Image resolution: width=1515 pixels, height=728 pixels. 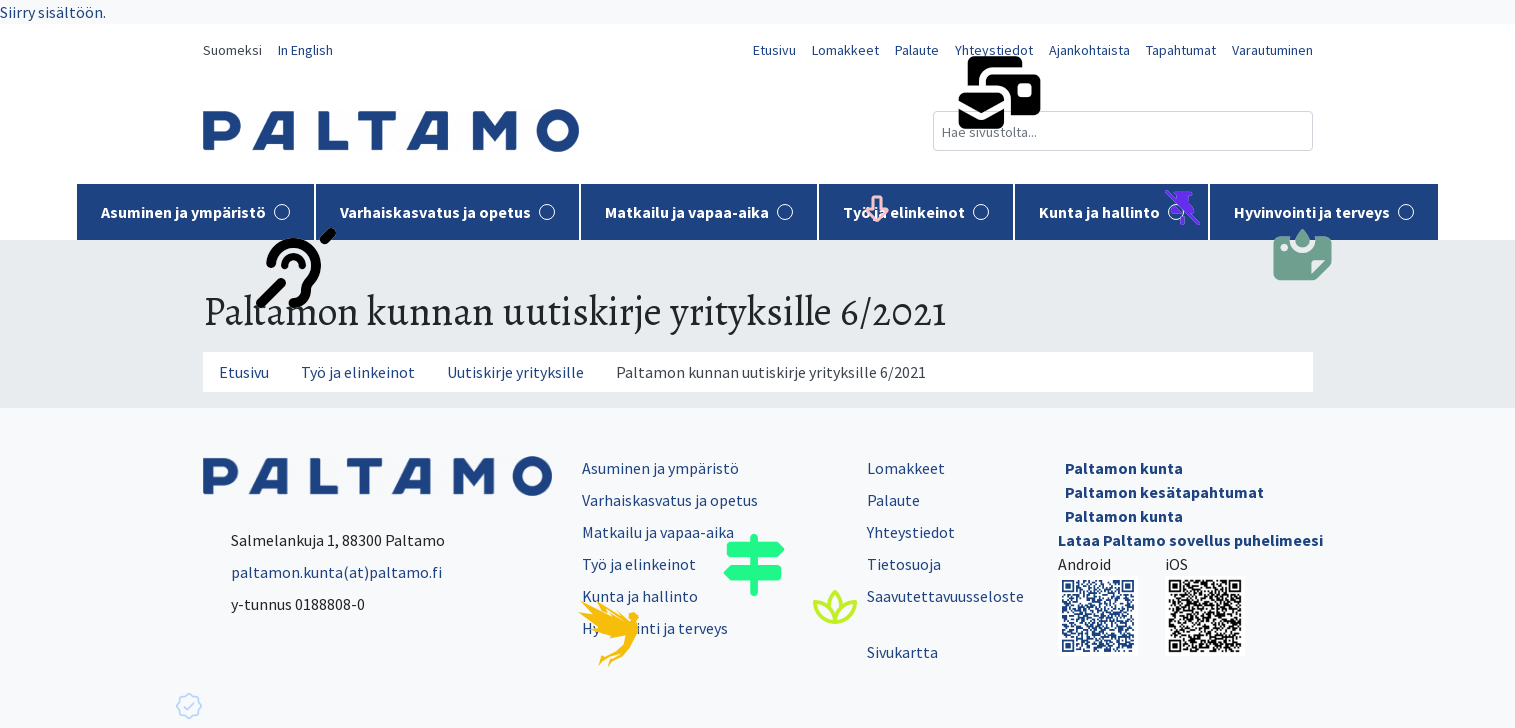 I want to click on download a file or content, so click(x=877, y=209).